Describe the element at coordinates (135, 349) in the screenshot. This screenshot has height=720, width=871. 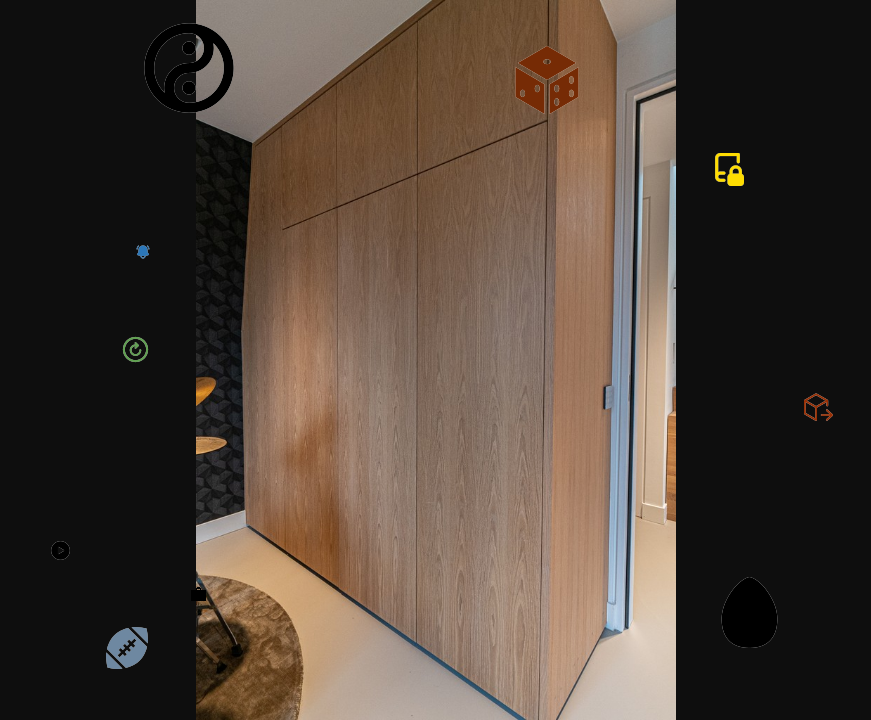
I see `refresh or reload content` at that location.